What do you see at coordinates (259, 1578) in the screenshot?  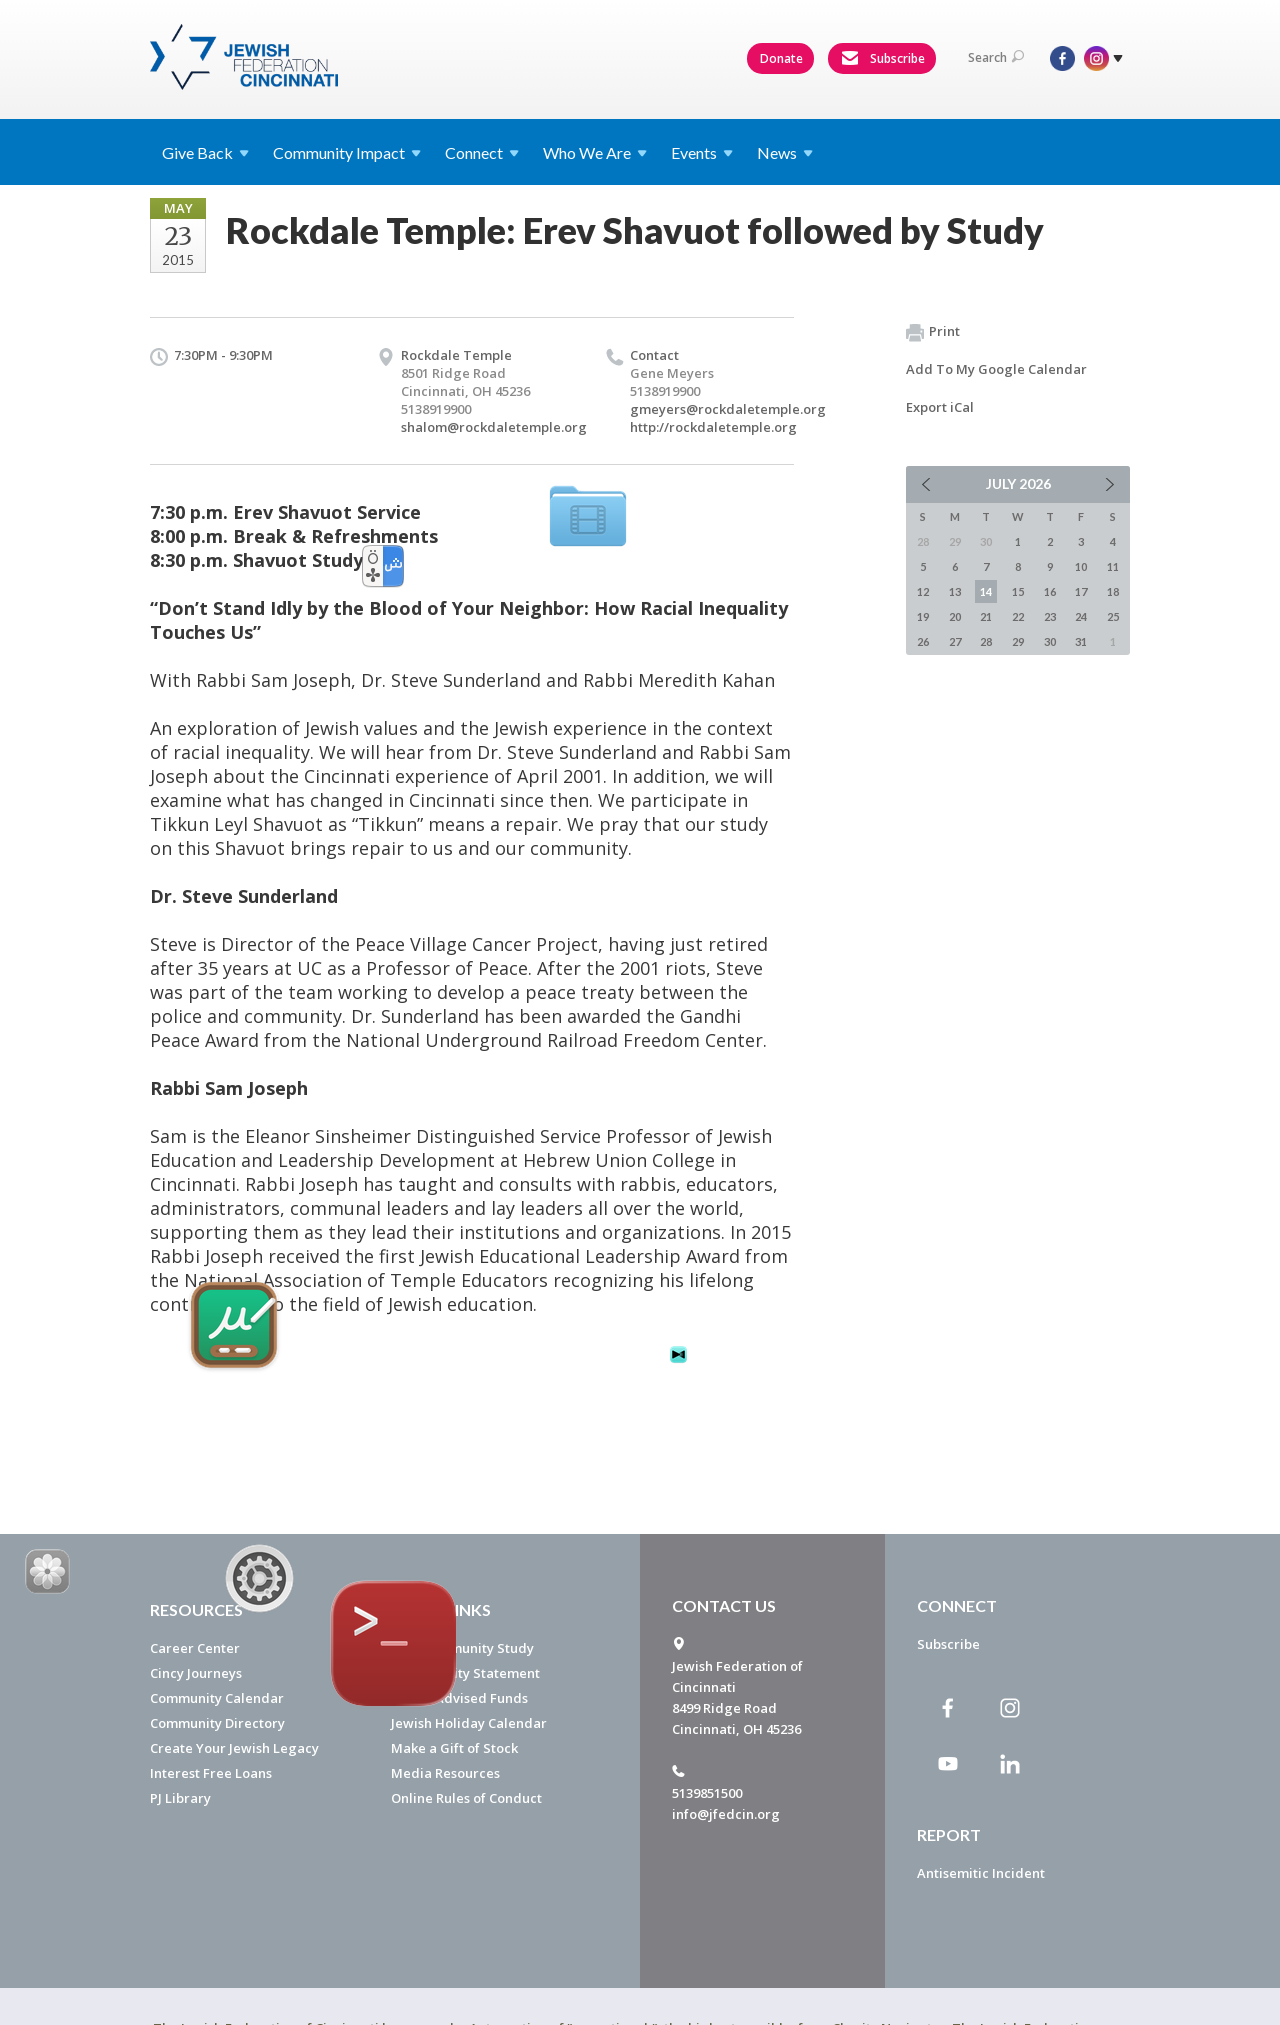 I see `open system preferences` at bounding box center [259, 1578].